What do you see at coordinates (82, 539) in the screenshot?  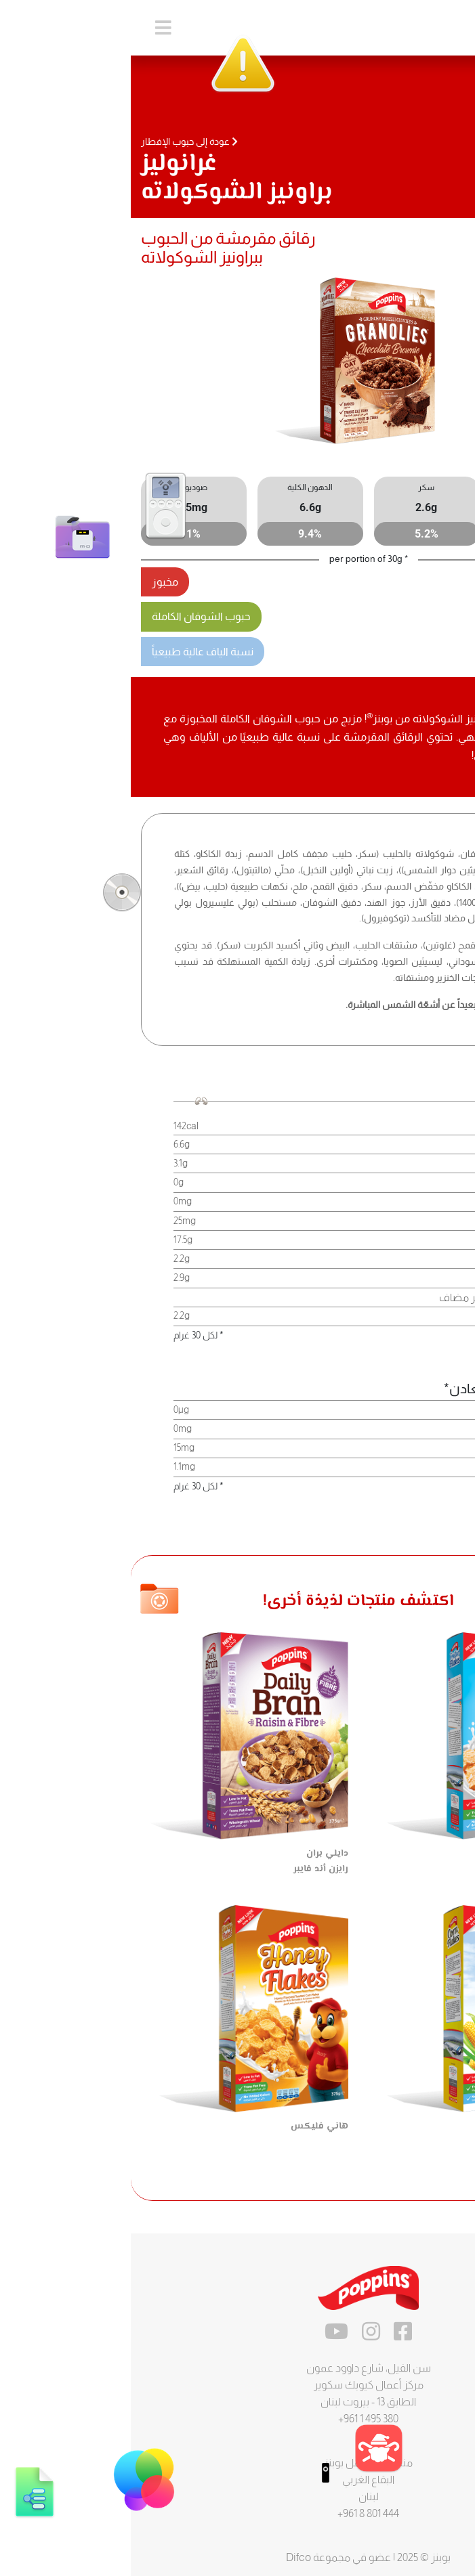 I see `open motrix download manager folder` at bounding box center [82, 539].